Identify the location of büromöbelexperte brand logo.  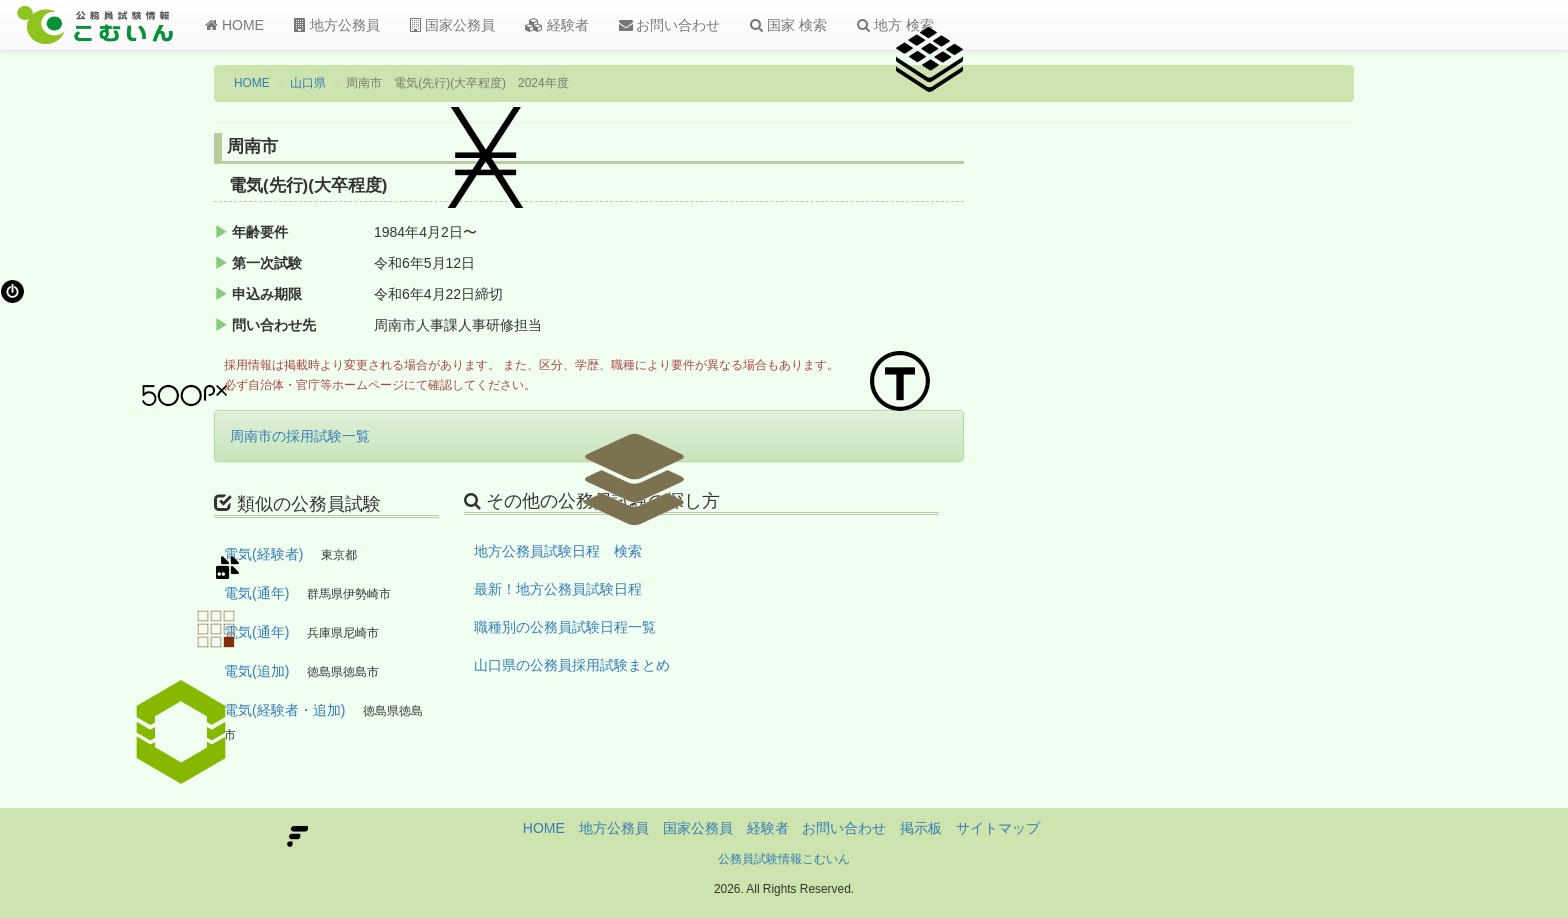
(216, 629).